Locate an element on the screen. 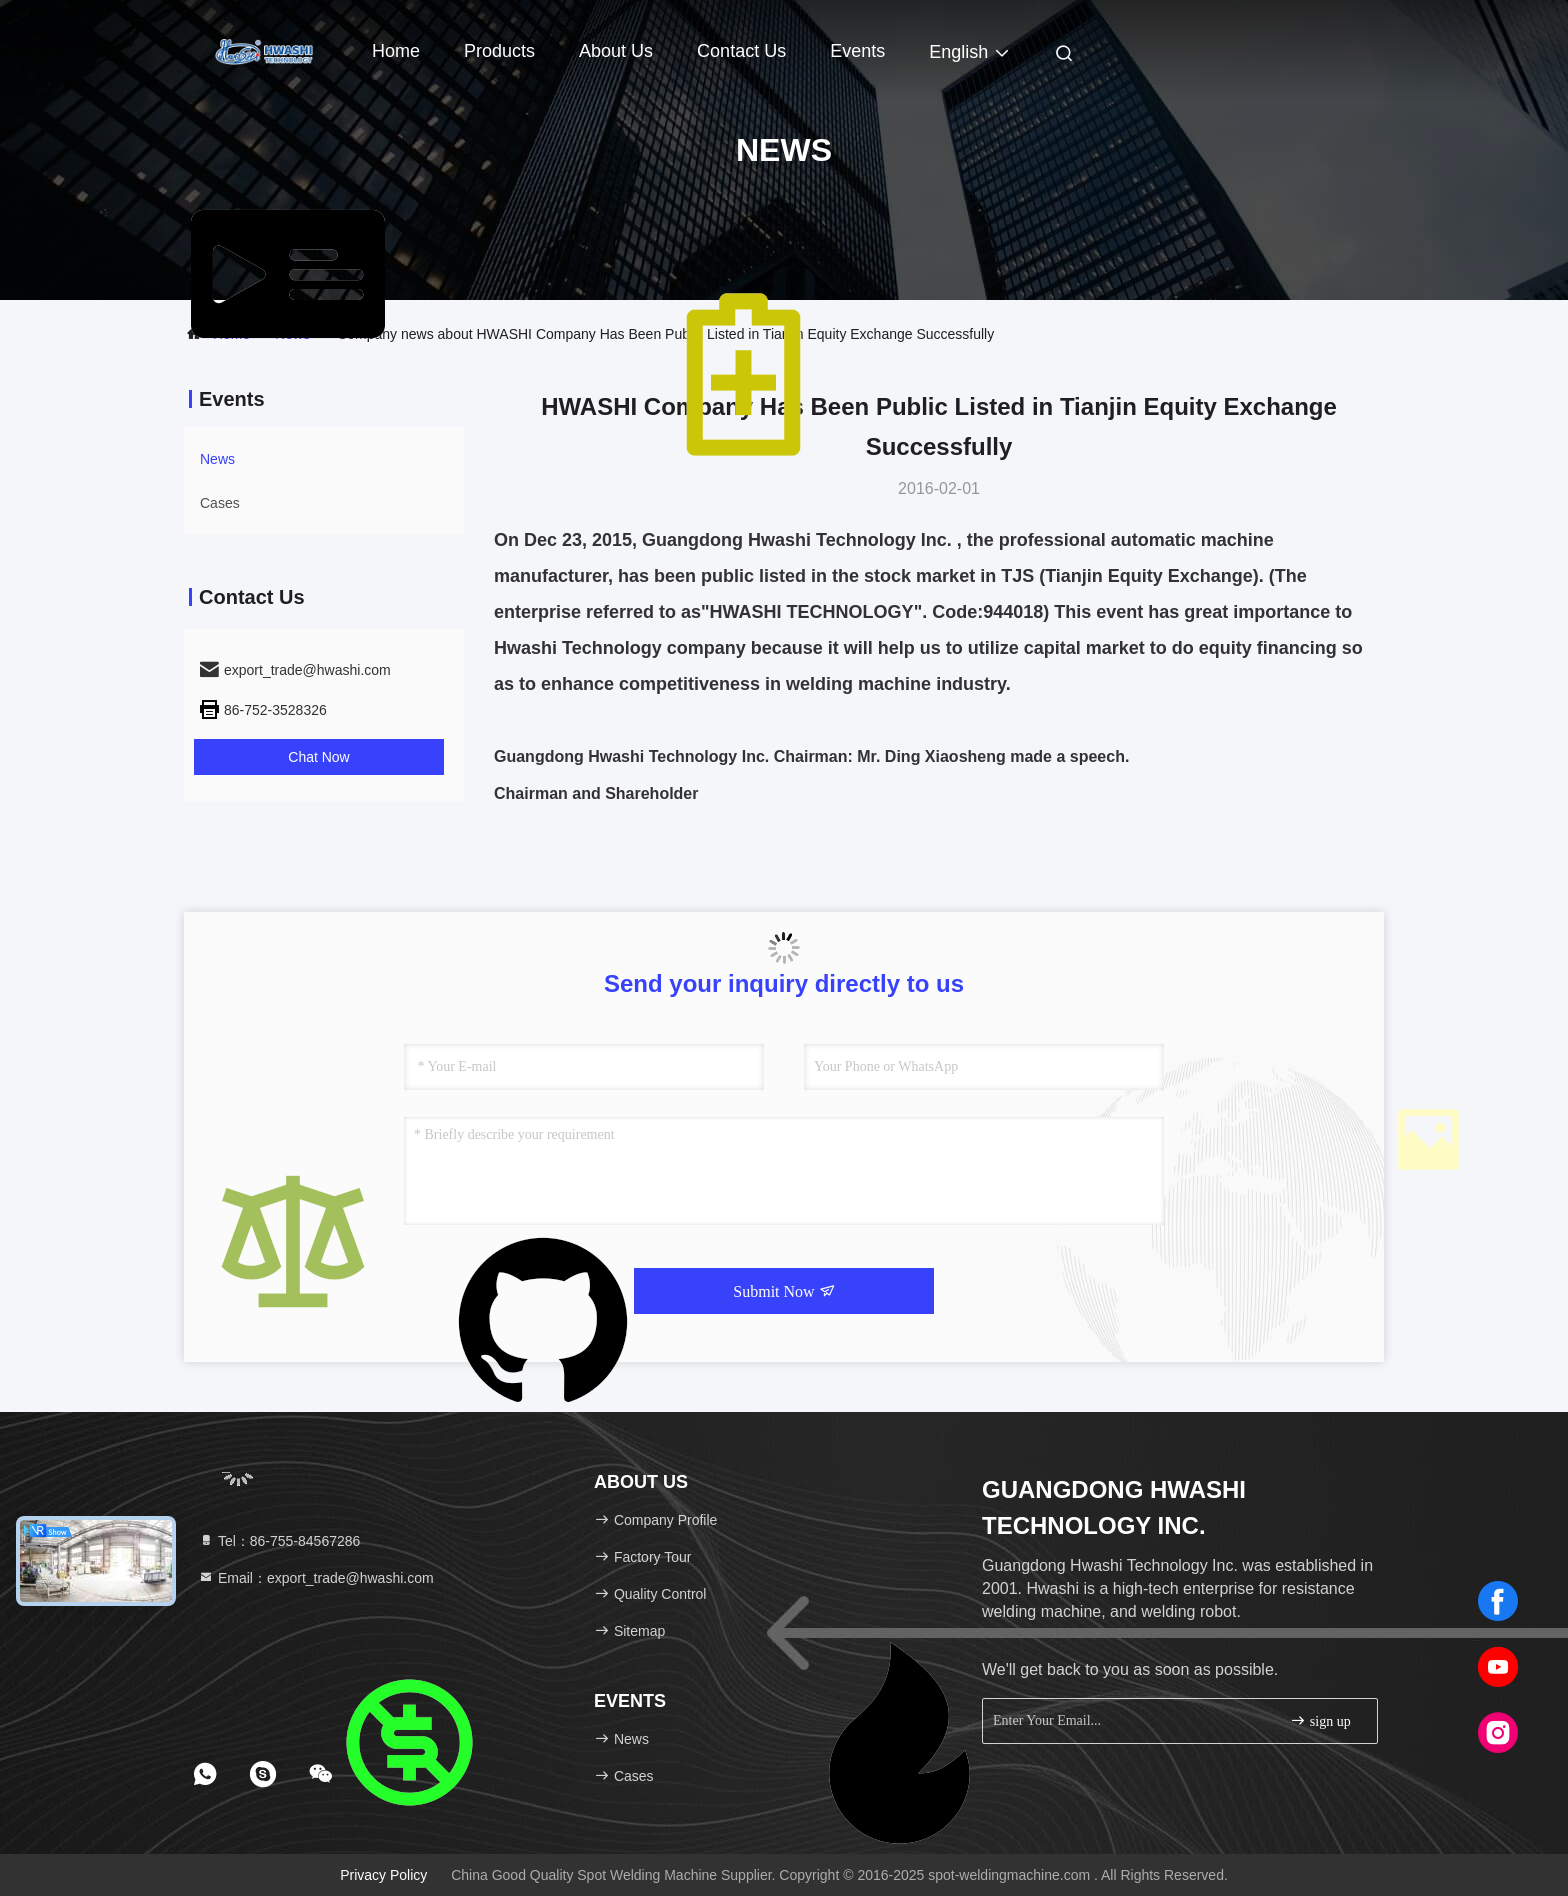 This screenshot has width=1568, height=1896. indicates trending or popular content is located at coordinates (899, 1740).